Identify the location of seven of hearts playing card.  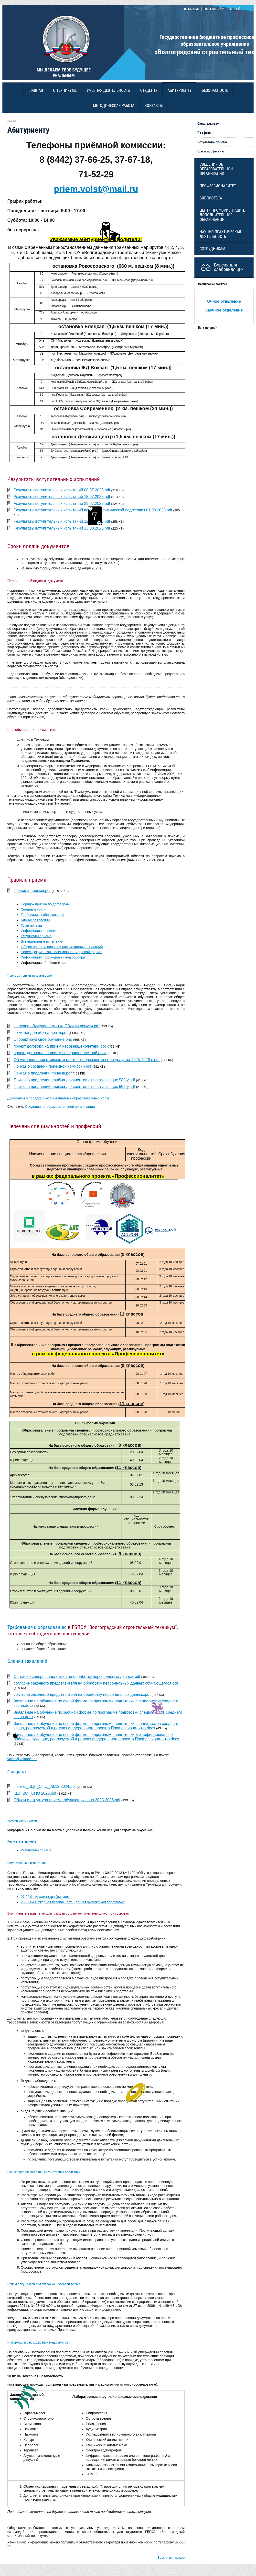
(95, 516).